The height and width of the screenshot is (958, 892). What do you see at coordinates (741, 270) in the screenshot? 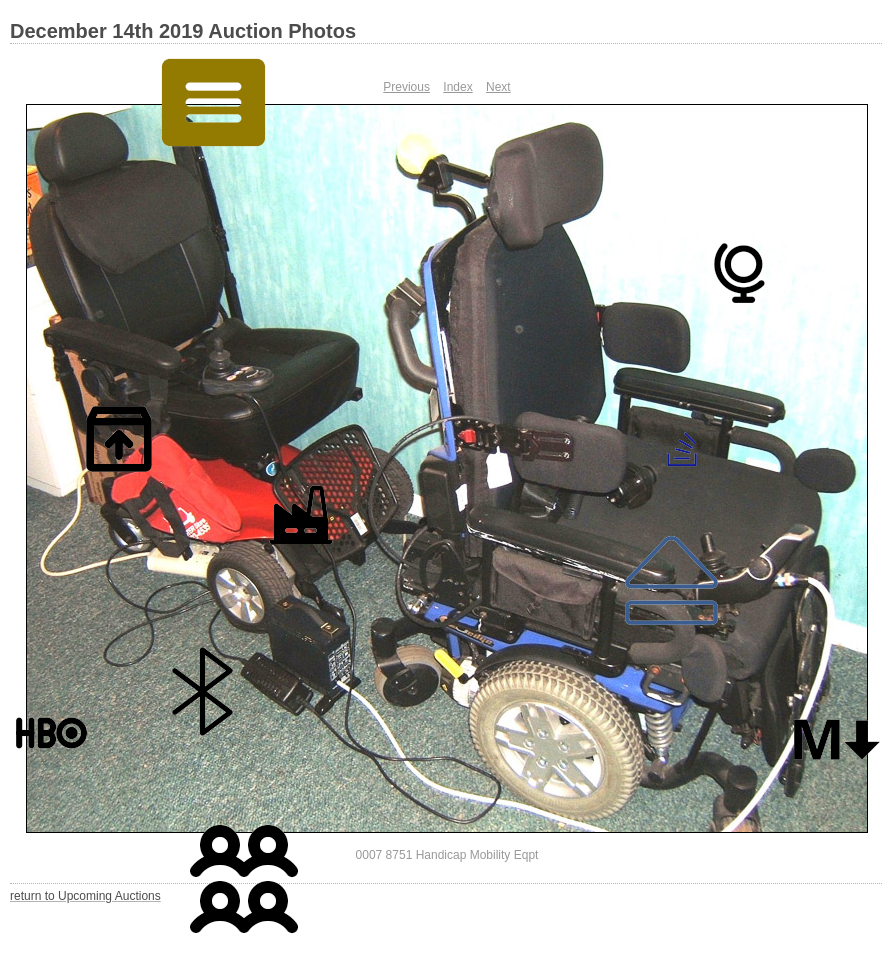
I see `access global or international settings` at bounding box center [741, 270].